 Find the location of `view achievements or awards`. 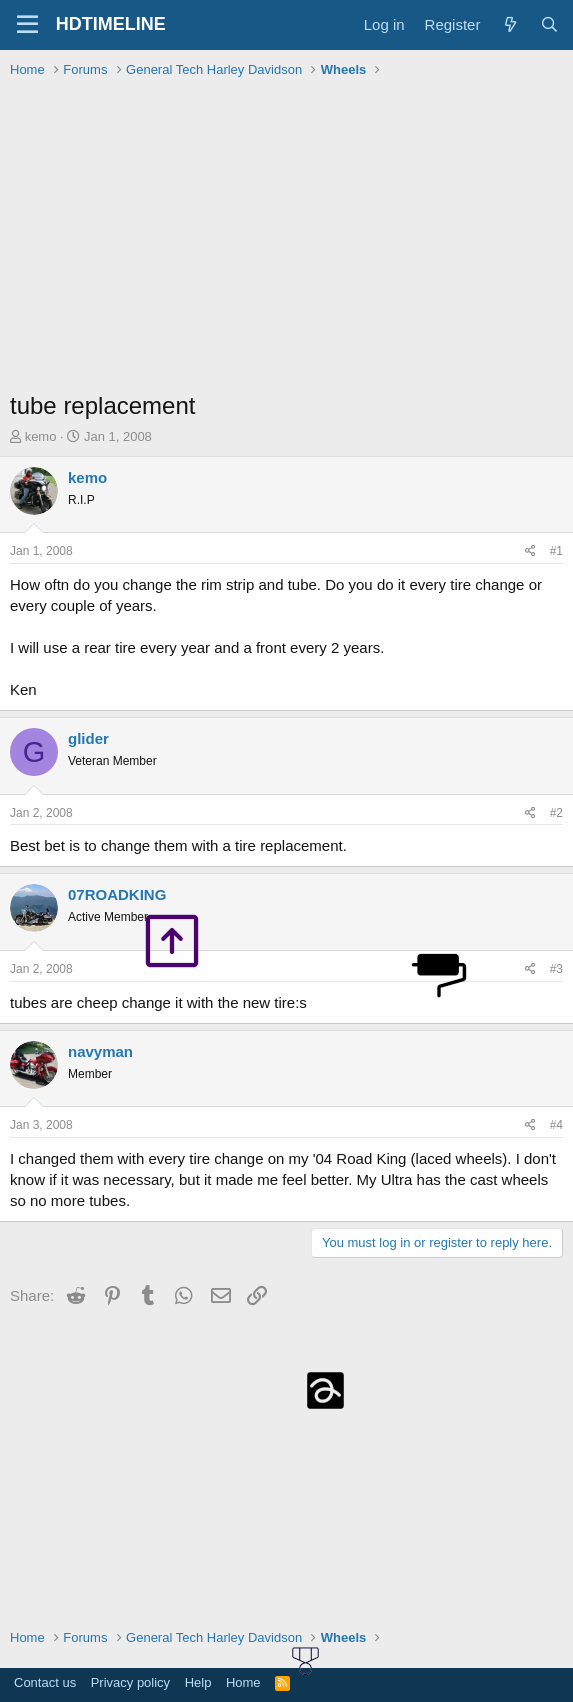

view achievements or awards is located at coordinates (305, 1659).